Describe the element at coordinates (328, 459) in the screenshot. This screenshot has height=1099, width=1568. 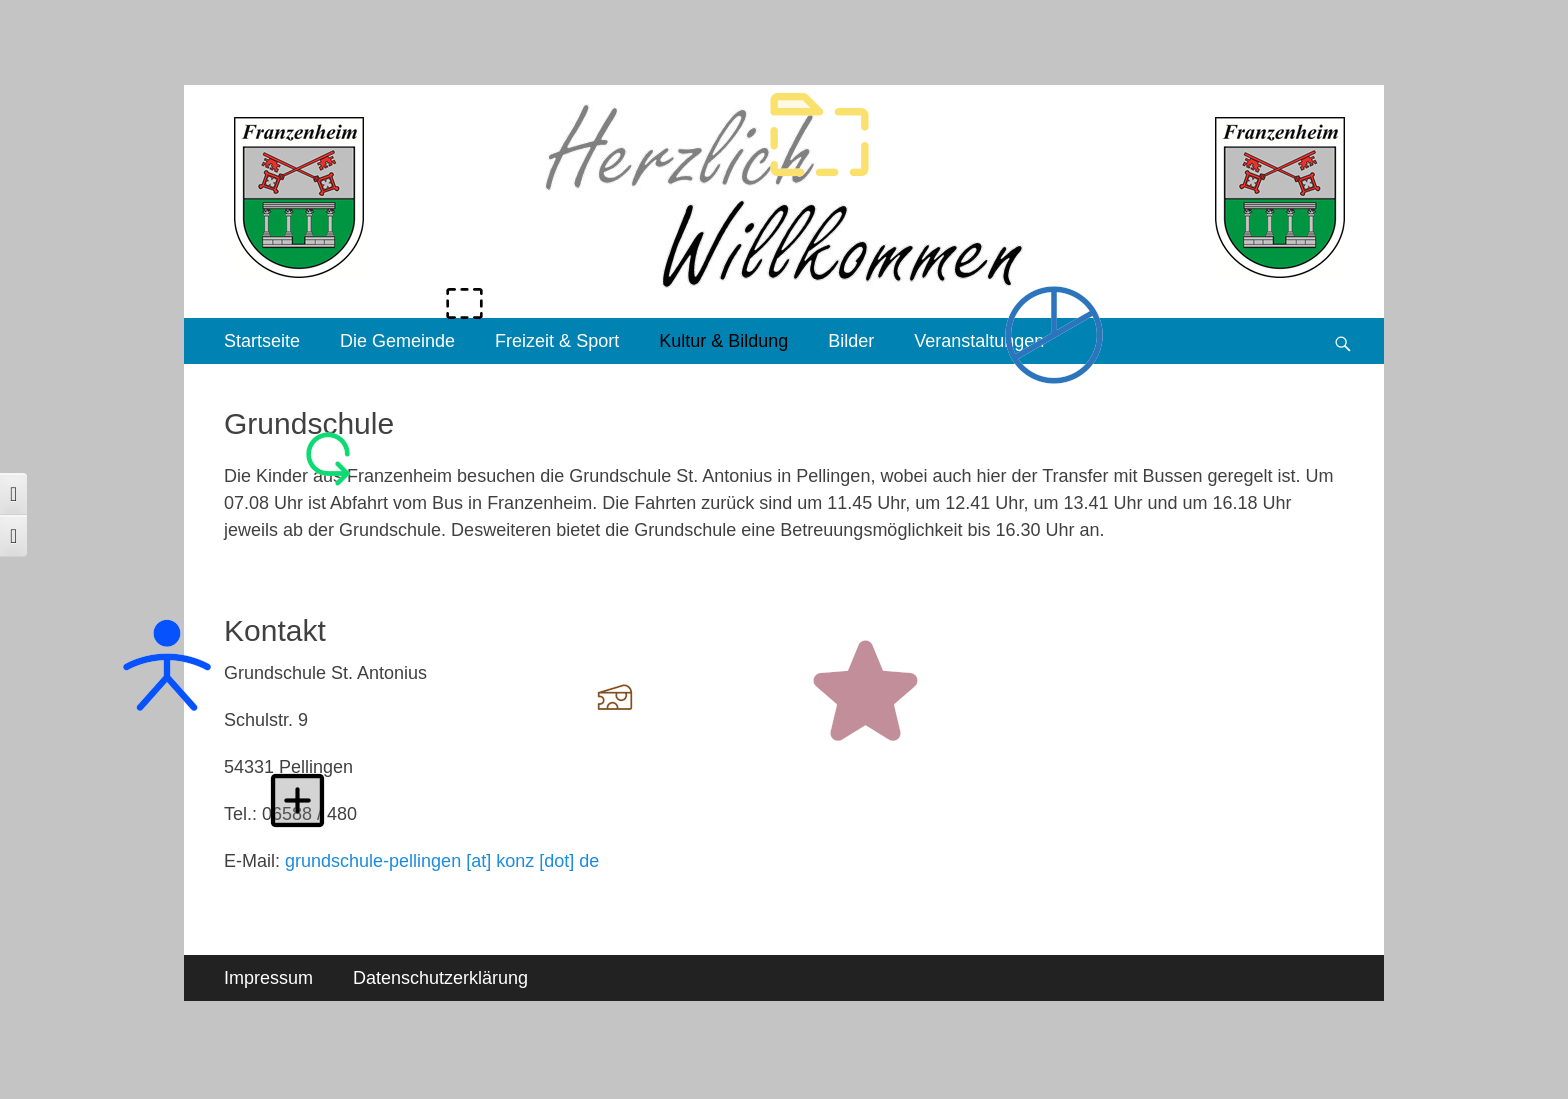
I see `redo or repeat the previous action` at that location.